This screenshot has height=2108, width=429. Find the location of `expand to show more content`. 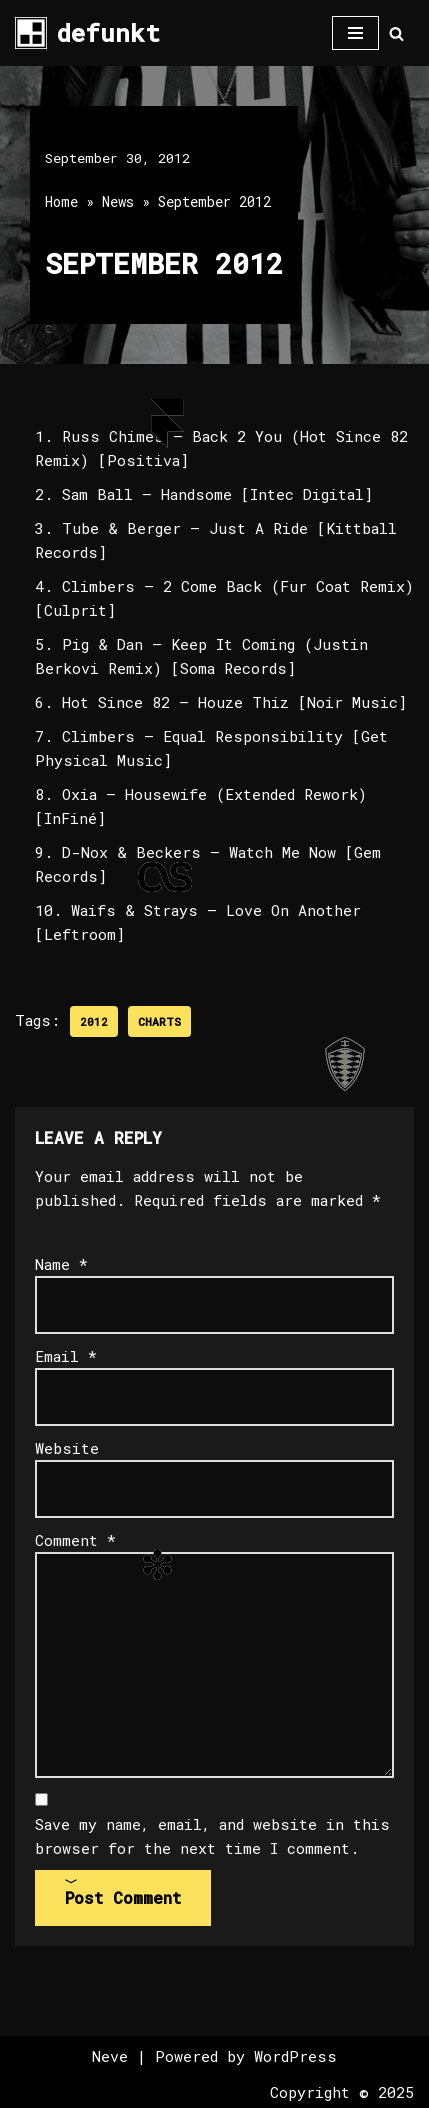

expand to show more content is located at coordinates (71, 1881).